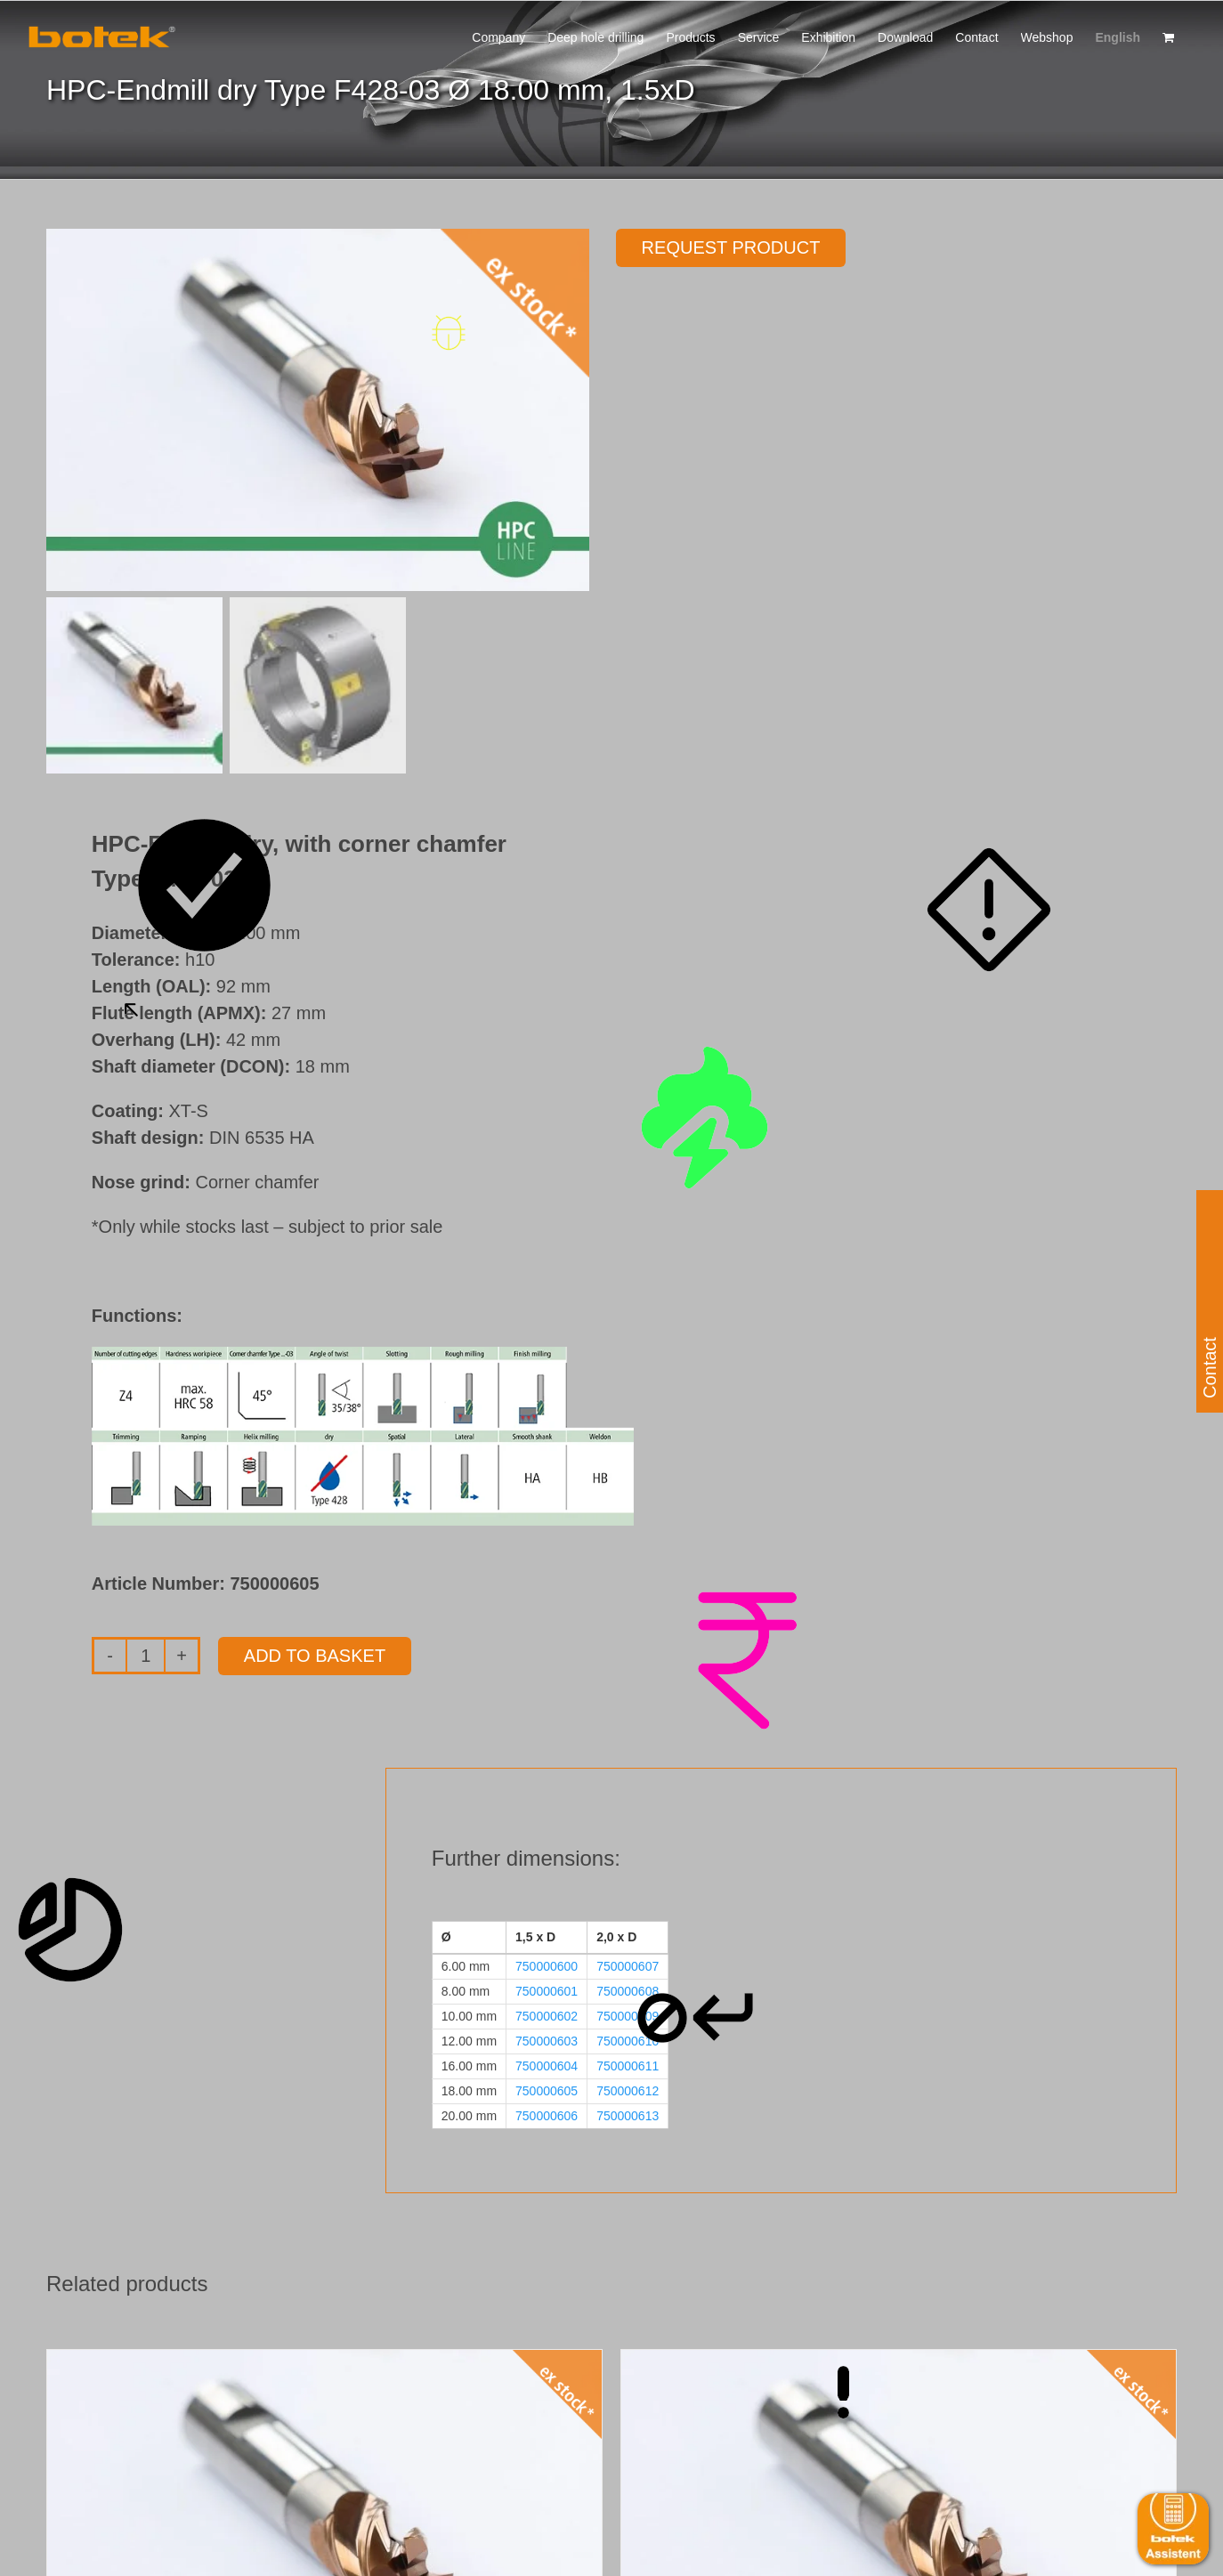 This screenshot has width=1223, height=2576. I want to click on navigate back or return to previous screen, so click(131, 1009).